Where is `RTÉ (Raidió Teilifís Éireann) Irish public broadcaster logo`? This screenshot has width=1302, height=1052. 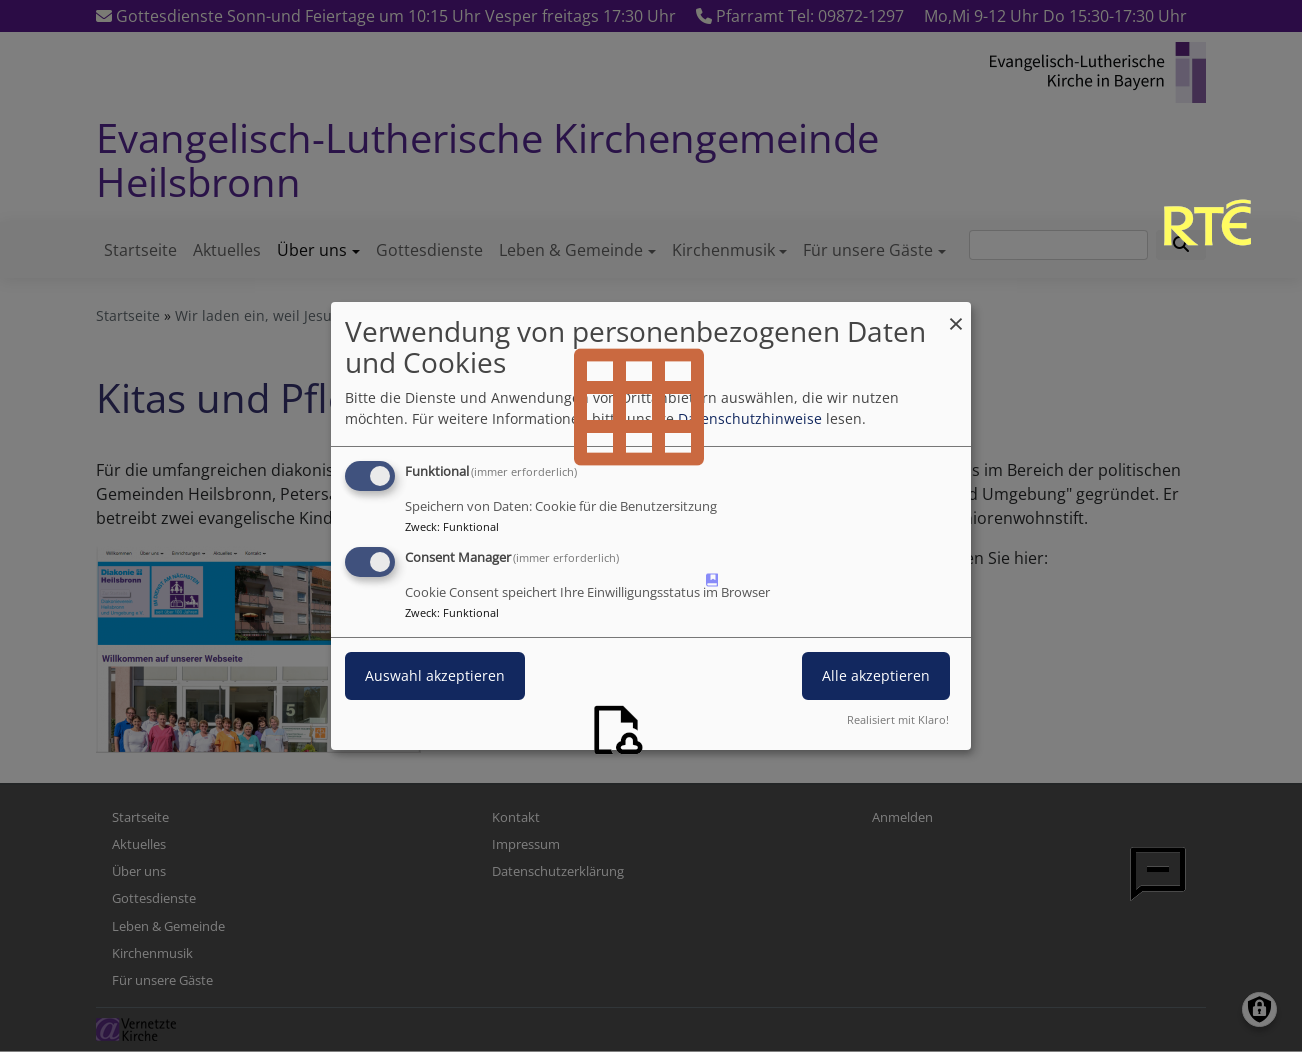 RTÉ (Raidió Teilifís Éireann) Irish public broadcaster logo is located at coordinates (1207, 222).